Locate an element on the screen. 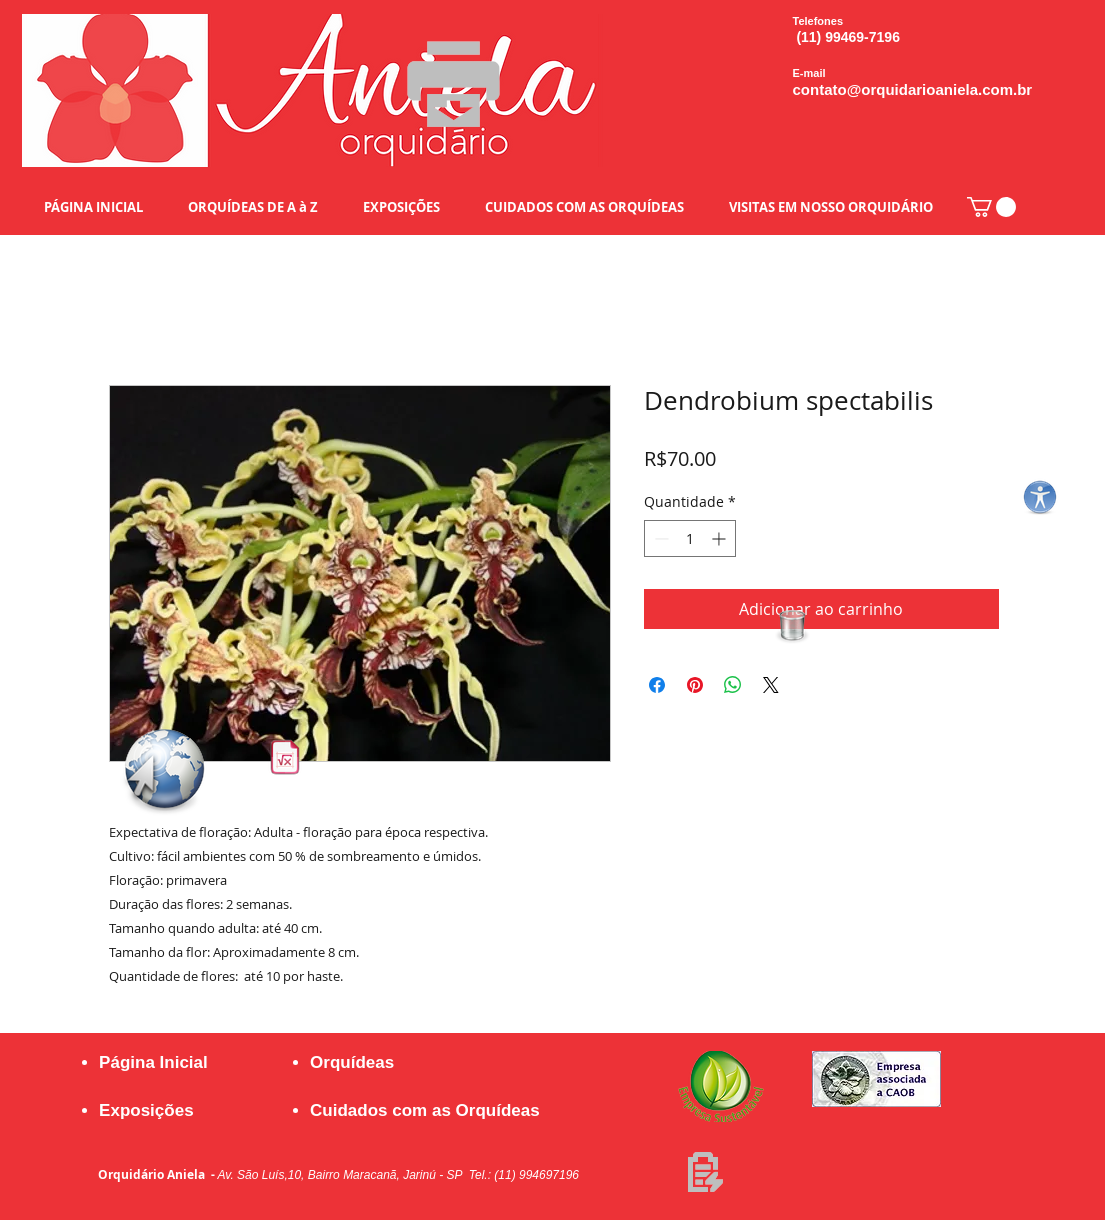  open web browser is located at coordinates (165, 769).